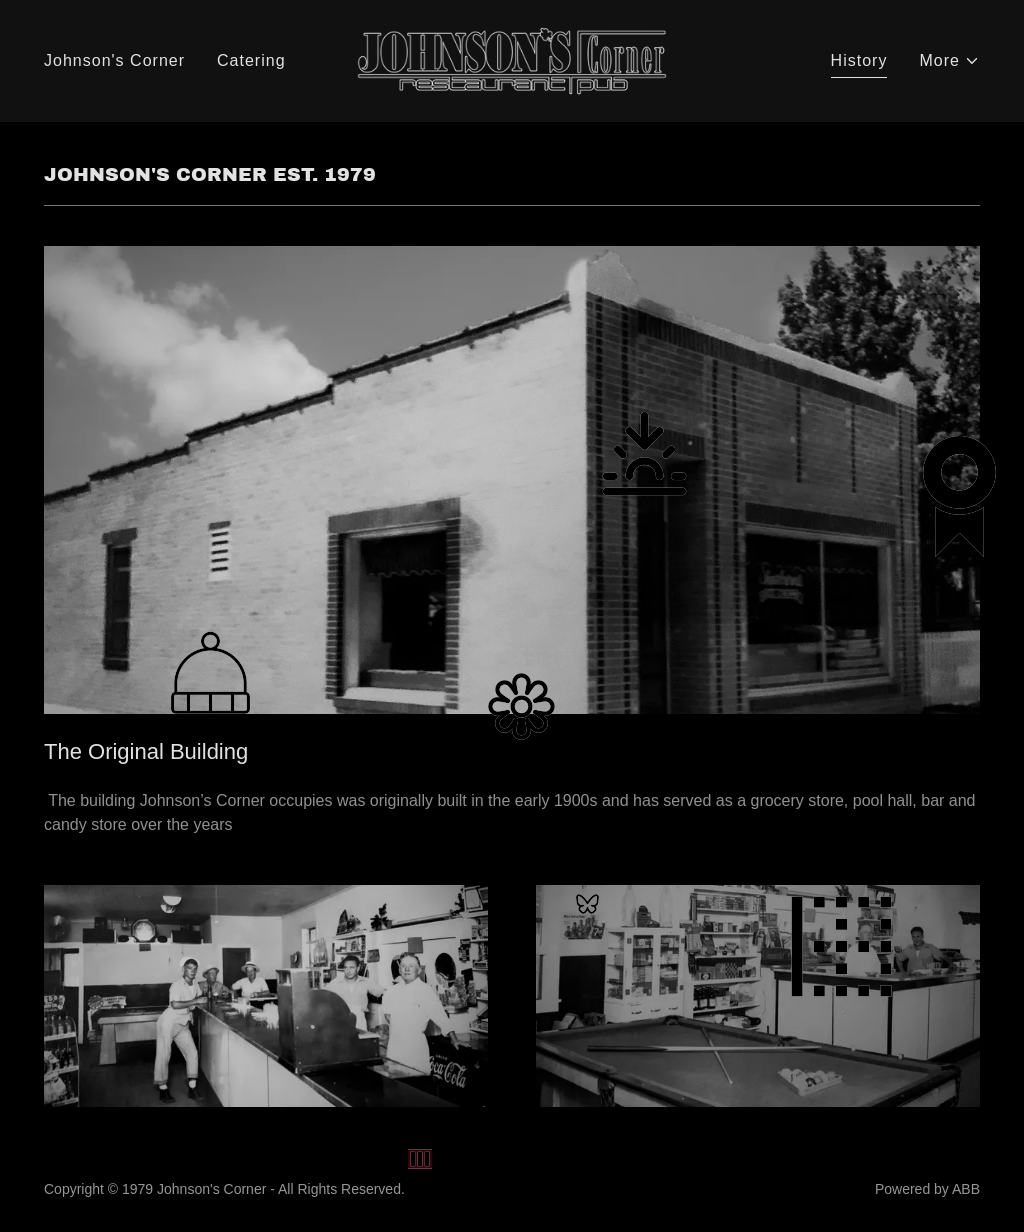  I want to click on open the Bluesky app, so click(587, 903).